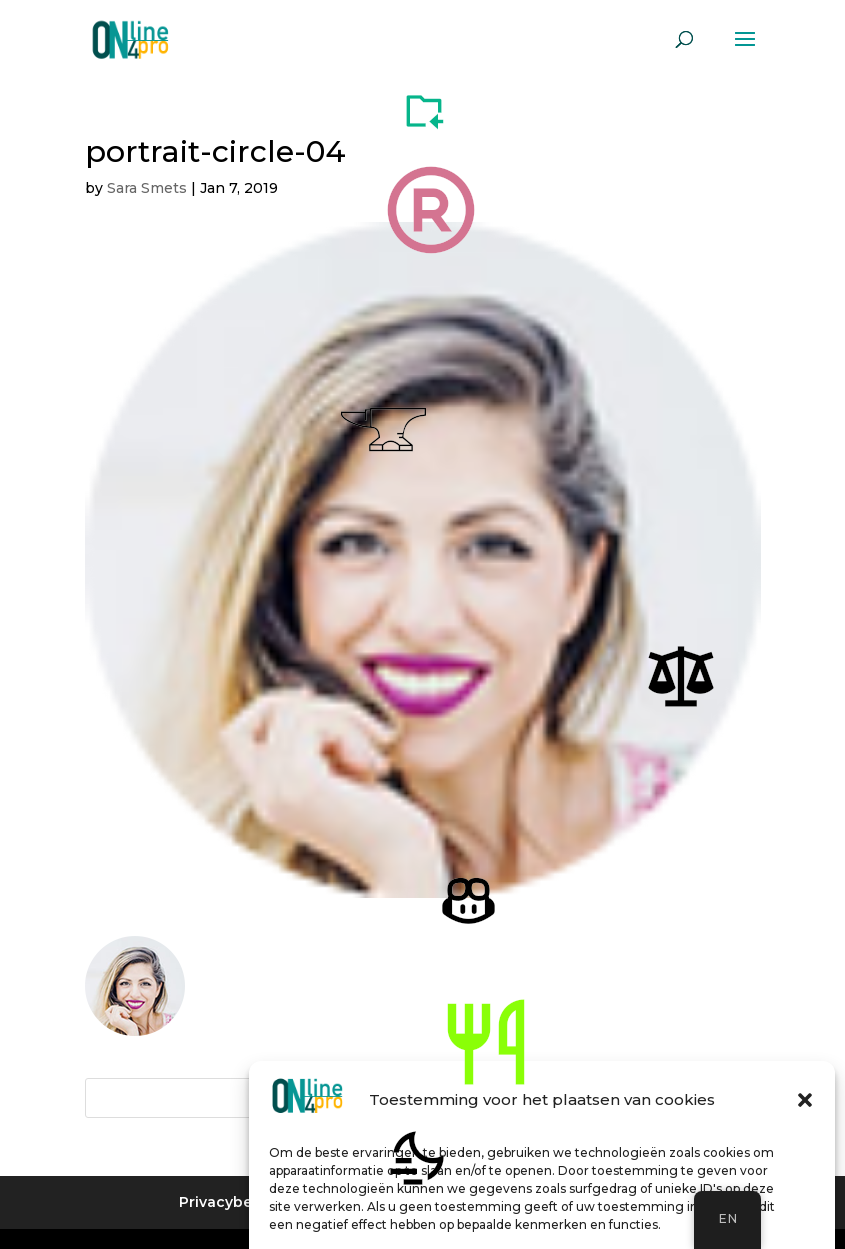 This screenshot has width=845, height=1249. What do you see at coordinates (431, 210) in the screenshot?
I see `indicates a registered trademark` at bounding box center [431, 210].